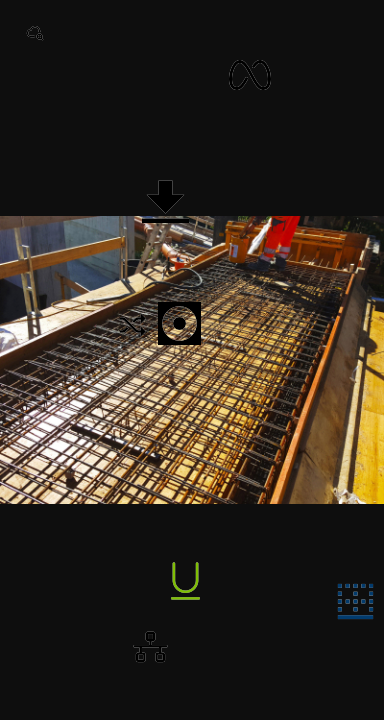 Image resolution: width=384 pixels, height=720 pixels. Describe the element at coordinates (355, 601) in the screenshot. I see `apply bottom border to selected cells` at that location.